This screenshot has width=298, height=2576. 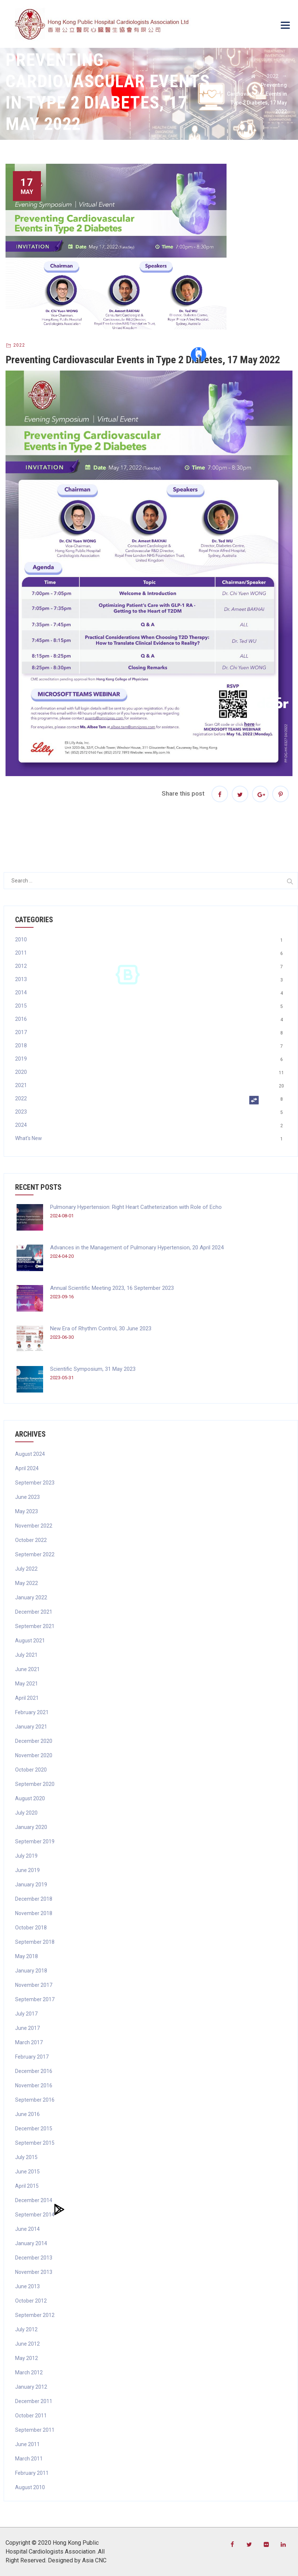 What do you see at coordinates (273, 703) in the screenshot?
I see `dapr distributed application runtime logo` at bounding box center [273, 703].